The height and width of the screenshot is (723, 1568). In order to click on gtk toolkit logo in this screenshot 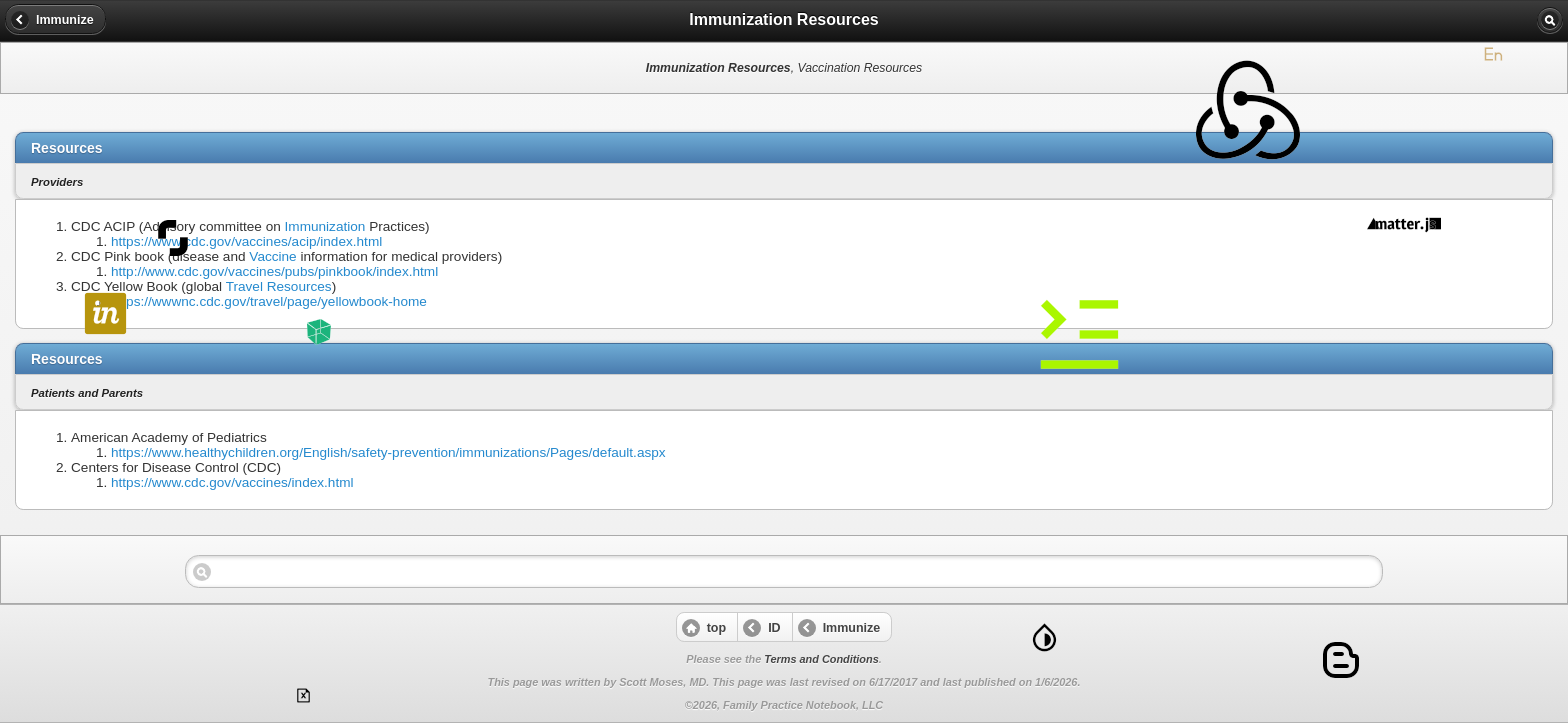, I will do `click(319, 332)`.